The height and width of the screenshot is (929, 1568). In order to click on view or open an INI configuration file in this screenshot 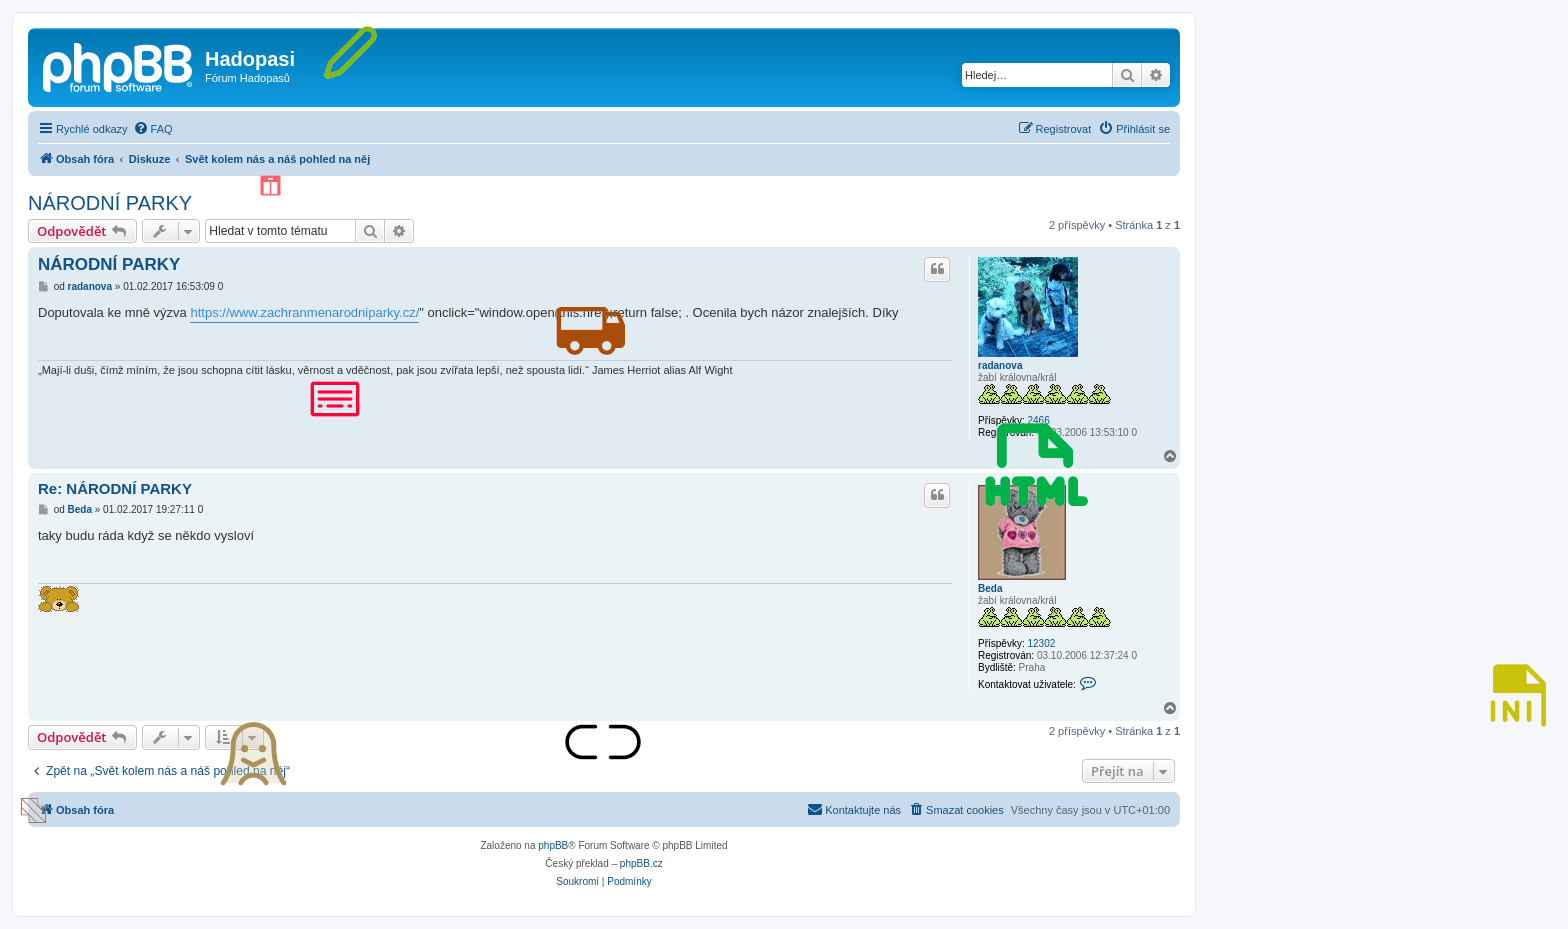, I will do `click(1519, 695)`.